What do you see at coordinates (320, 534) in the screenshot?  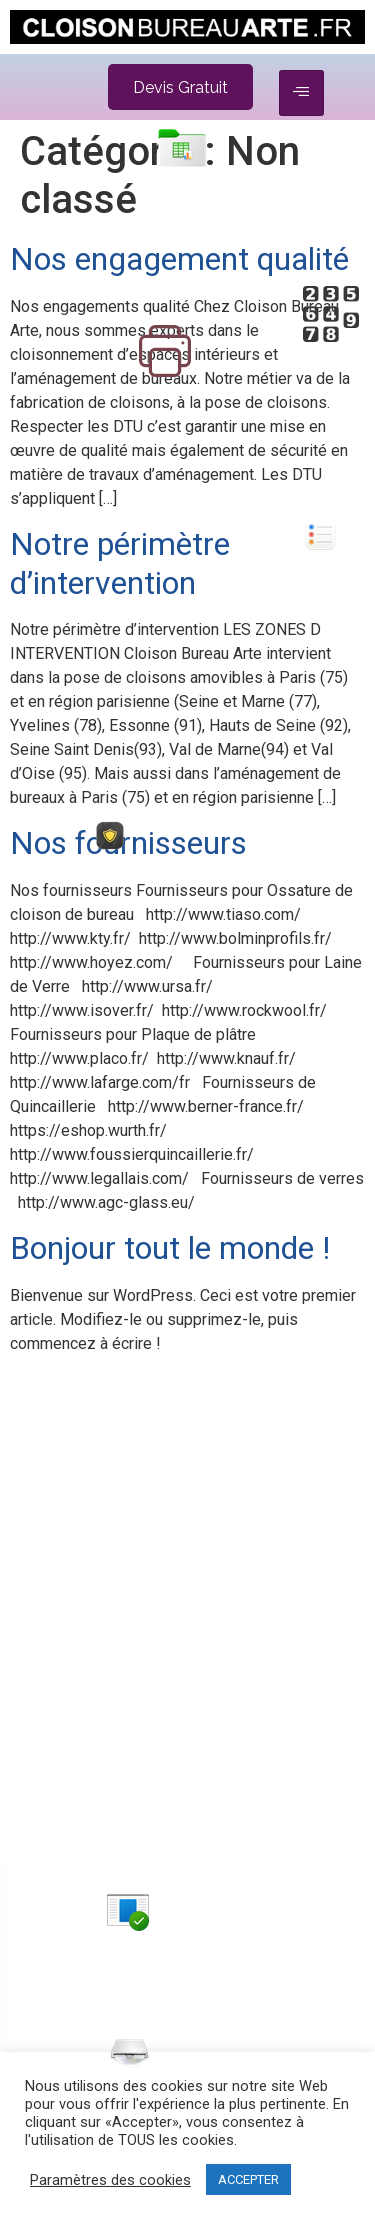 I see `open the reminders app` at bounding box center [320, 534].